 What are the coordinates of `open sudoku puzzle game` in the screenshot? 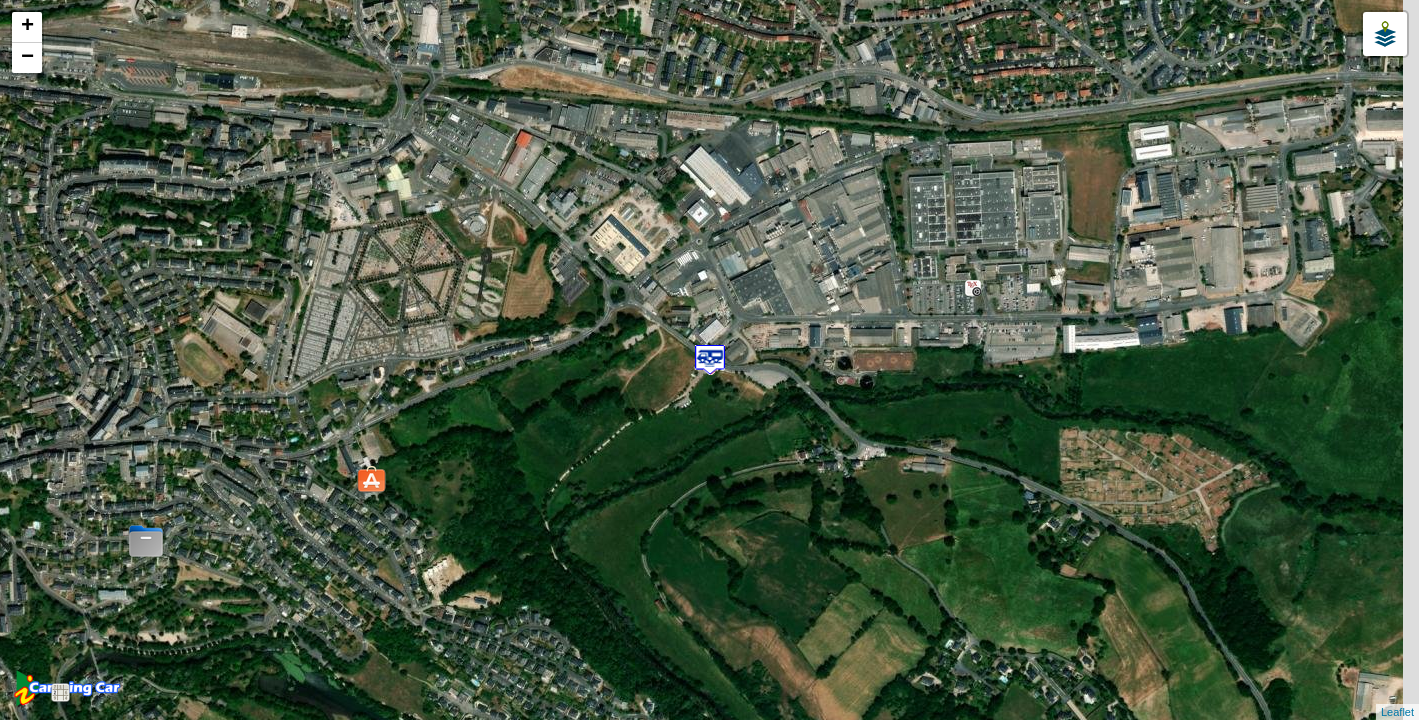 It's located at (60, 692).